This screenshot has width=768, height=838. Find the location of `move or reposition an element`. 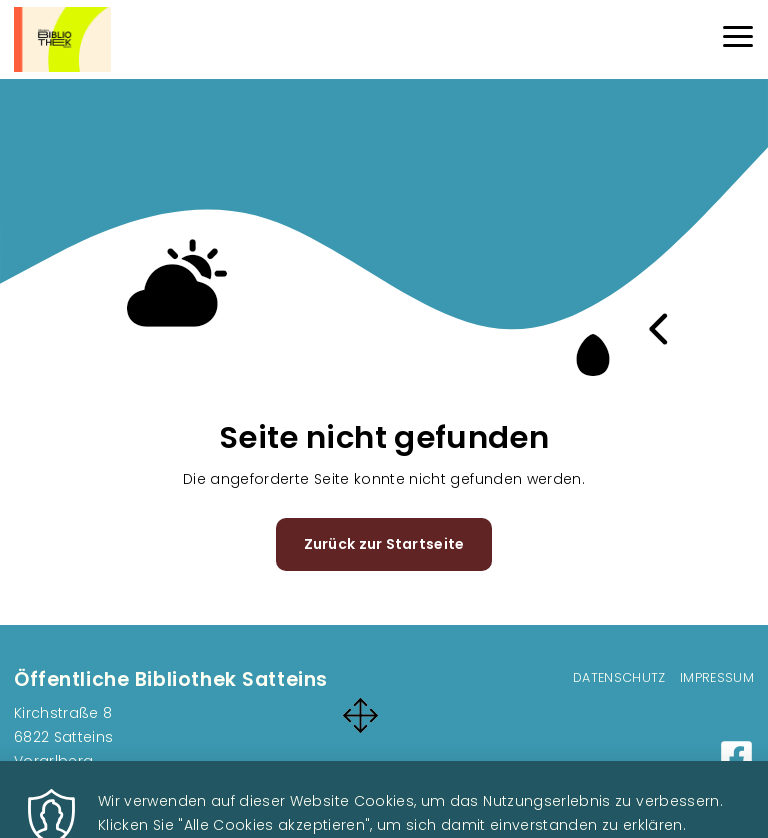

move or reposition an element is located at coordinates (360, 715).